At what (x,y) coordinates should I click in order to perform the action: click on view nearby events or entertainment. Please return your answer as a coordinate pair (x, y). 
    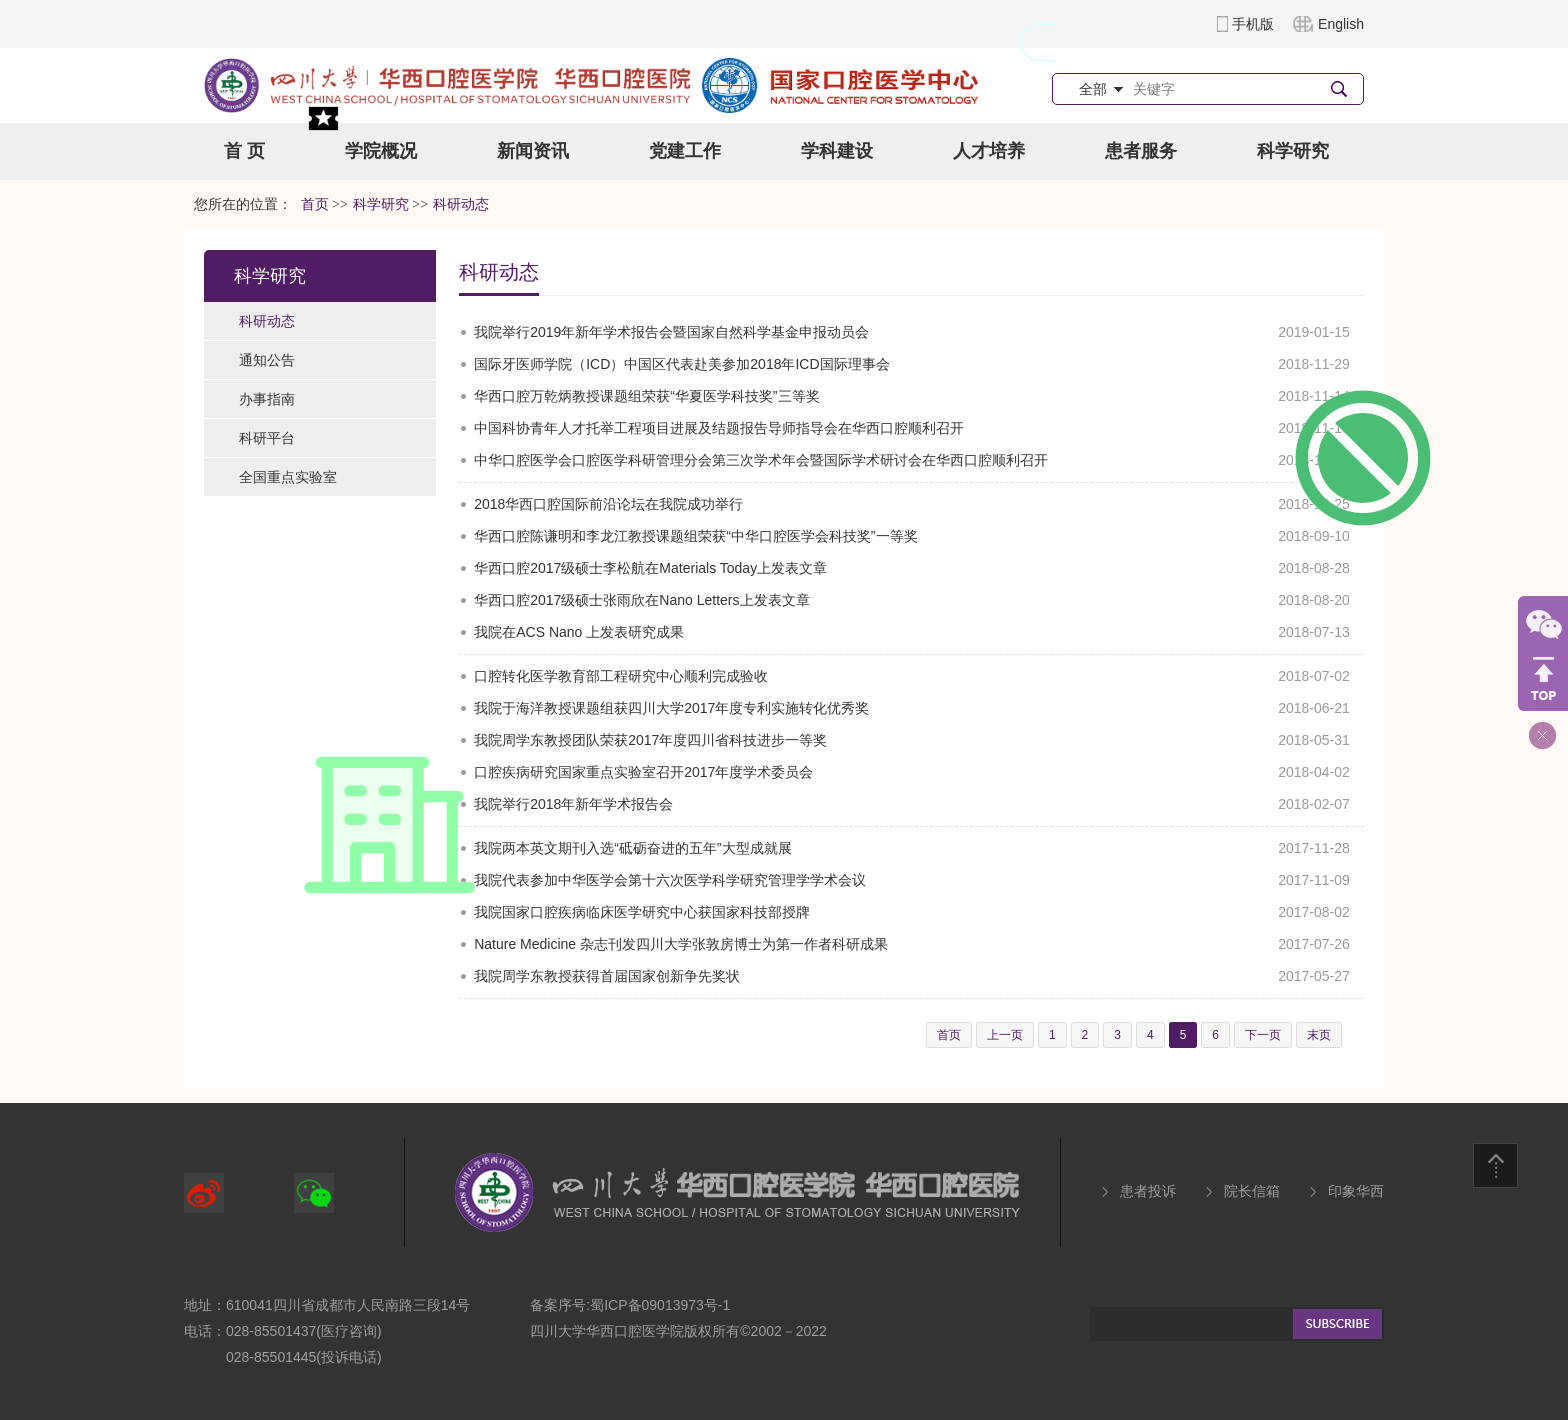
    Looking at the image, I should click on (323, 118).